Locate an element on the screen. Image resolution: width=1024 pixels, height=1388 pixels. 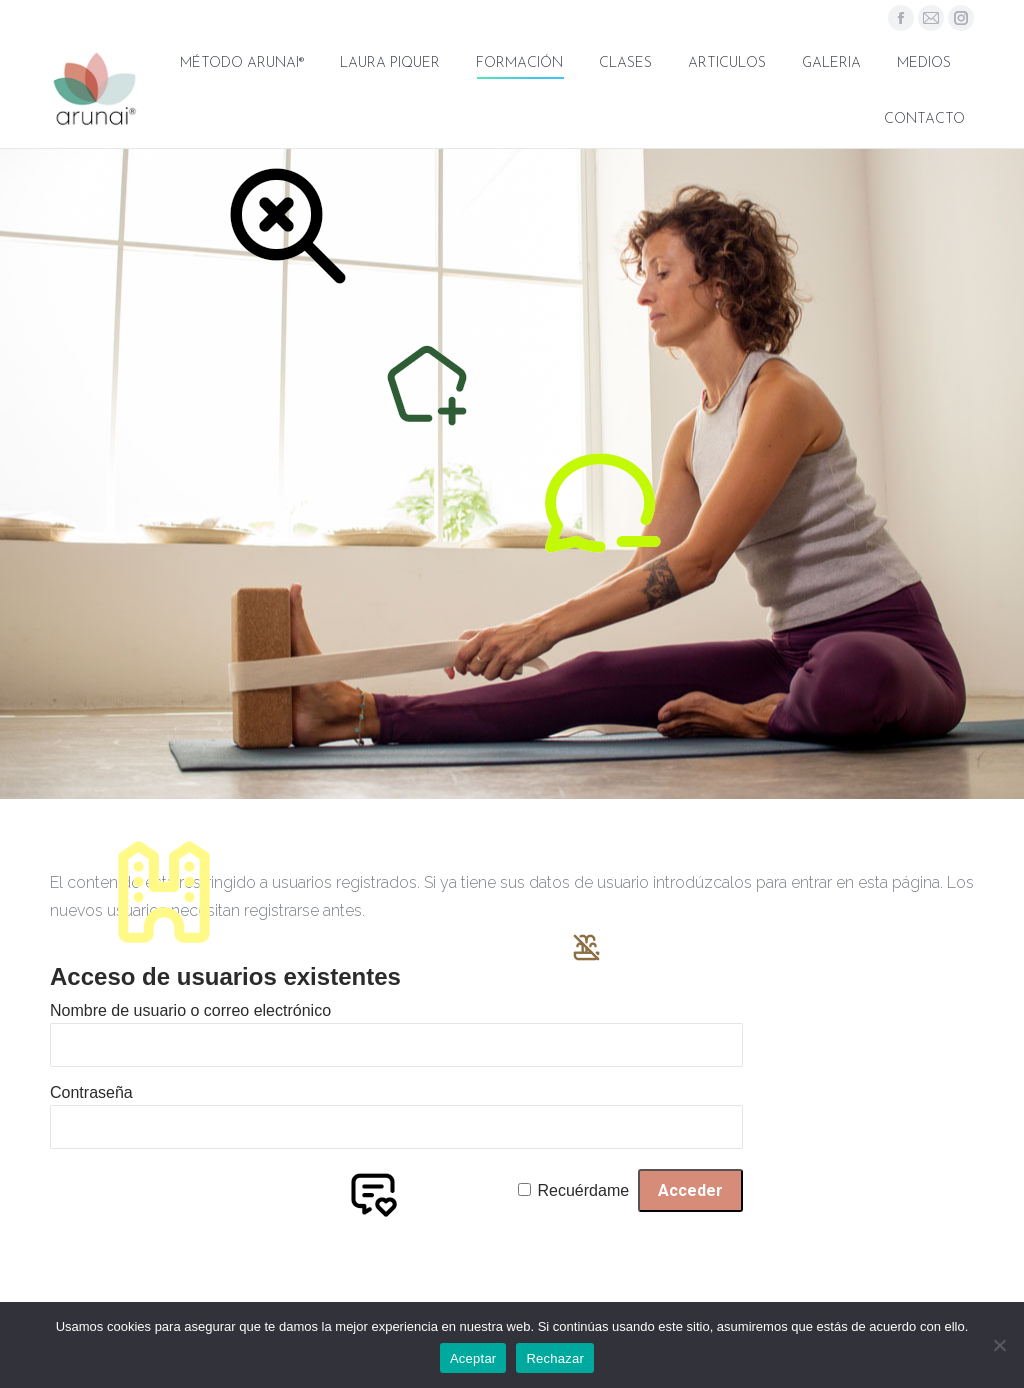
remove a message or conversation is located at coordinates (600, 503).